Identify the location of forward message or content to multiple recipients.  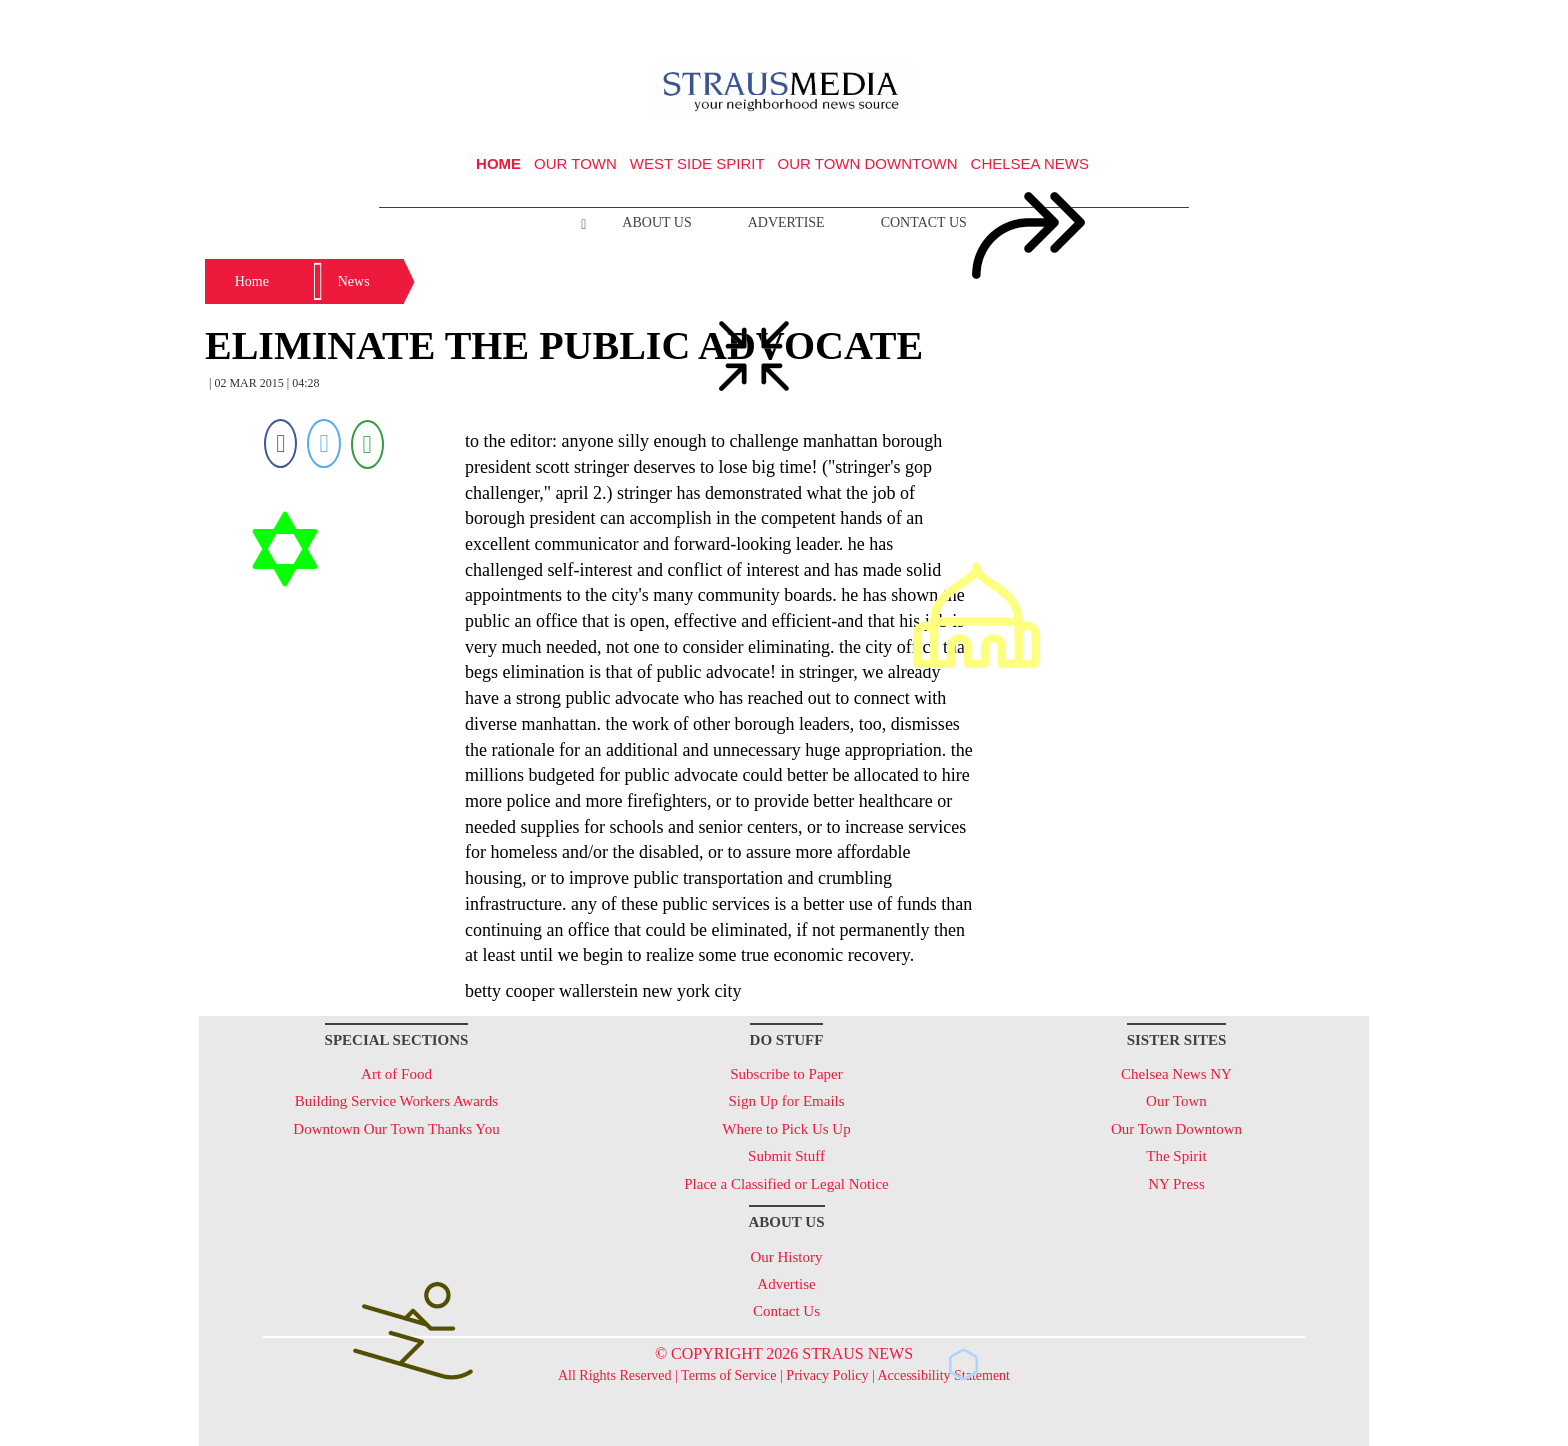
(1028, 235).